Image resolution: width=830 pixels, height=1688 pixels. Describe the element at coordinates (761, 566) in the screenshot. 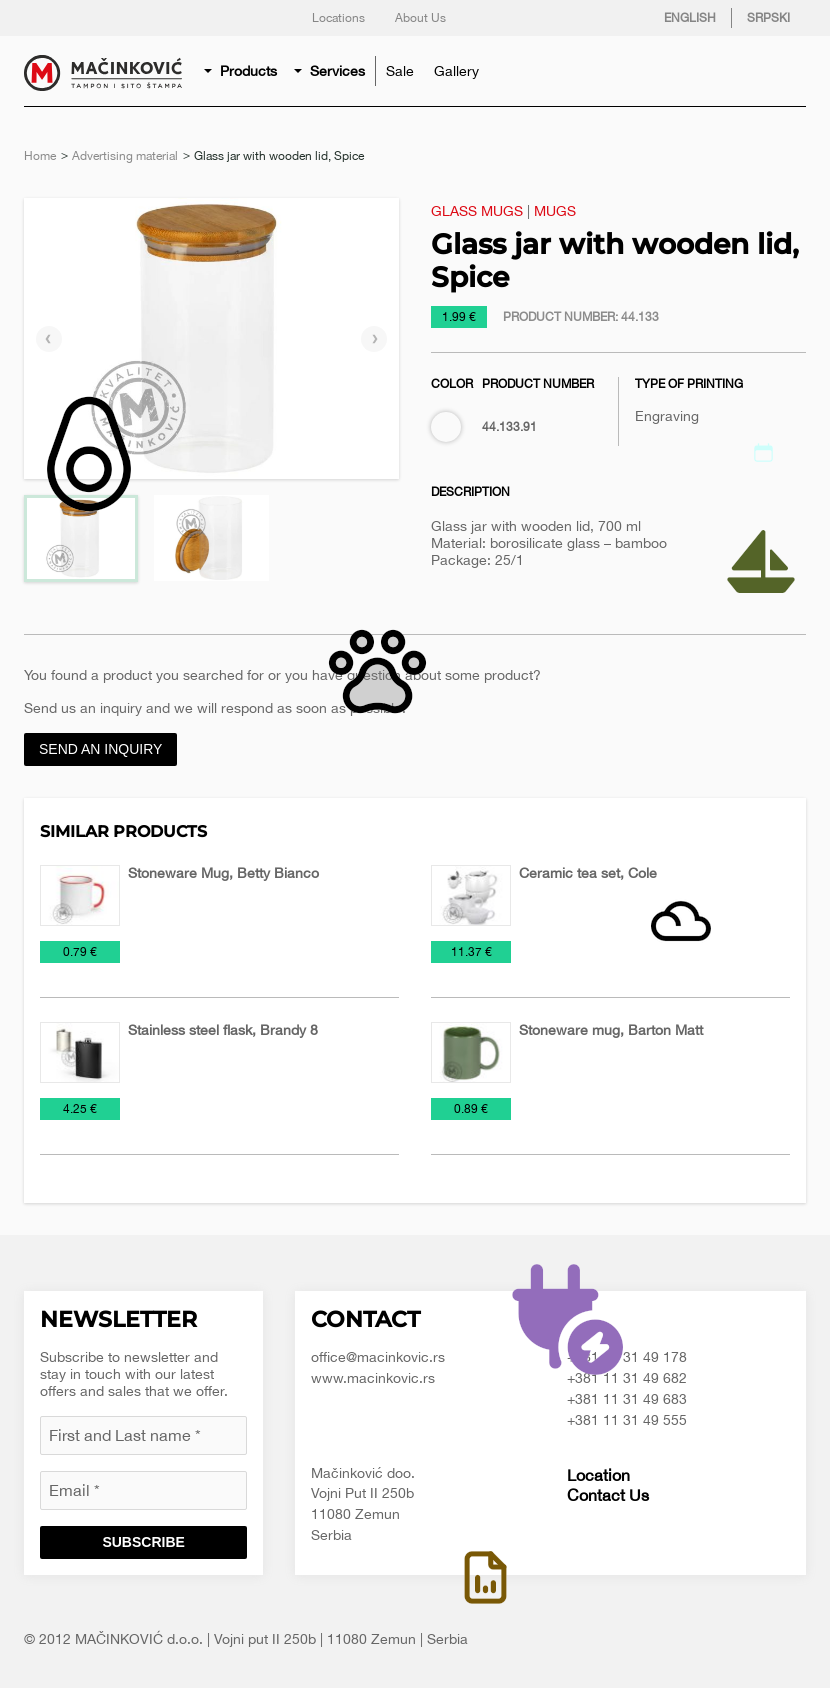

I see `access sailing or boating features` at that location.